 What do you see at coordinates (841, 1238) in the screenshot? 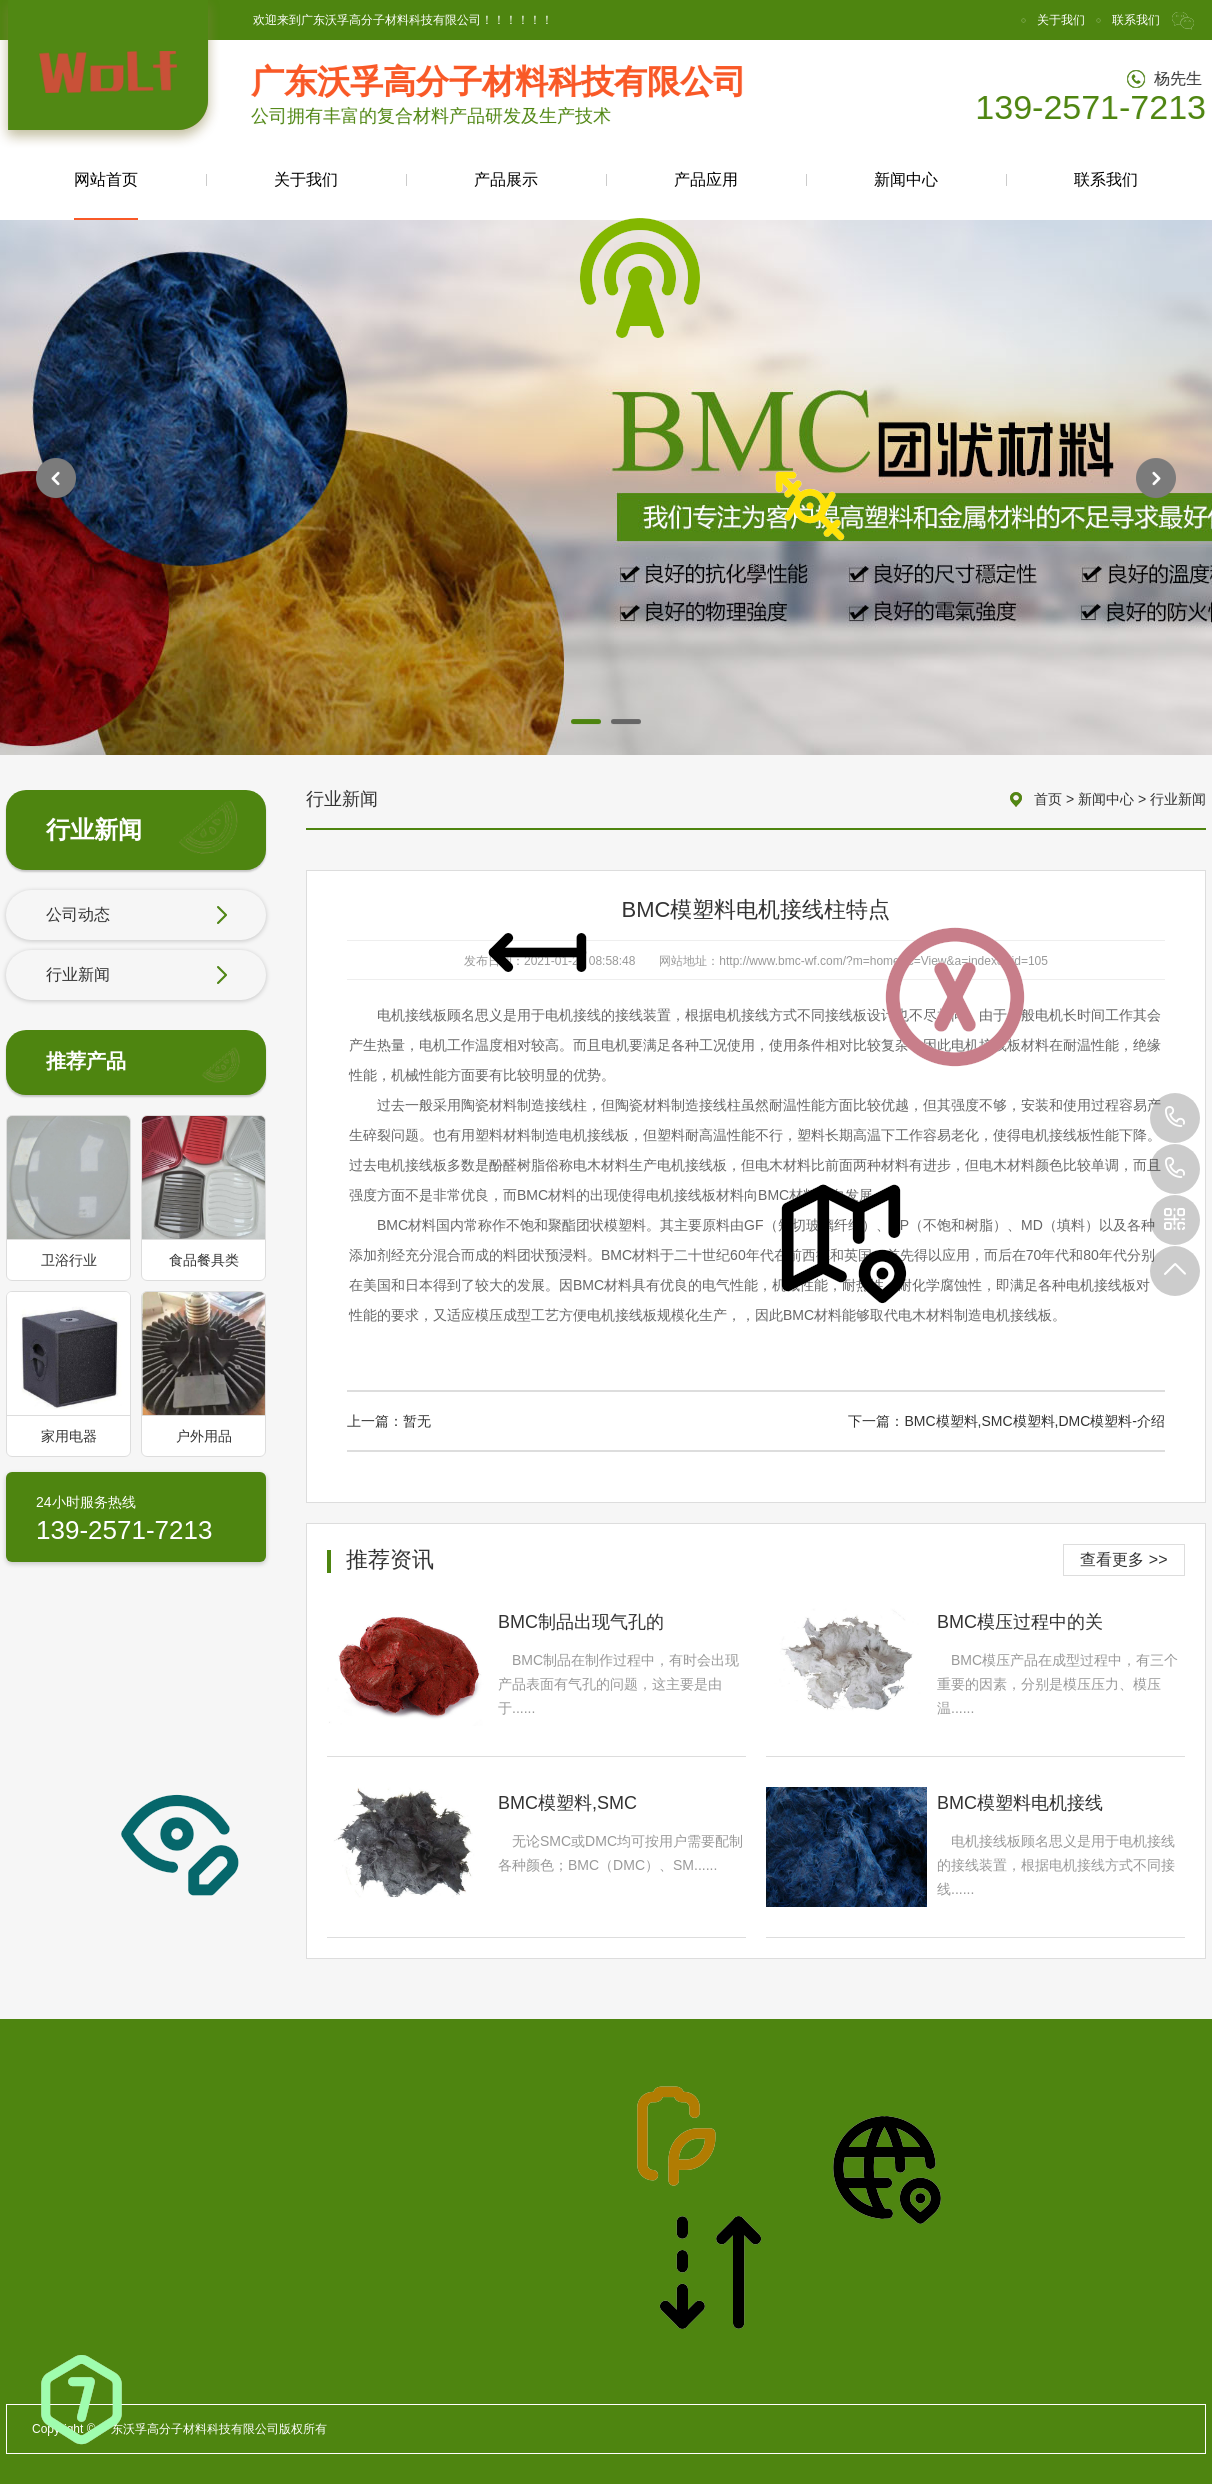
I see `view location on map` at bounding box center [841, 1238].